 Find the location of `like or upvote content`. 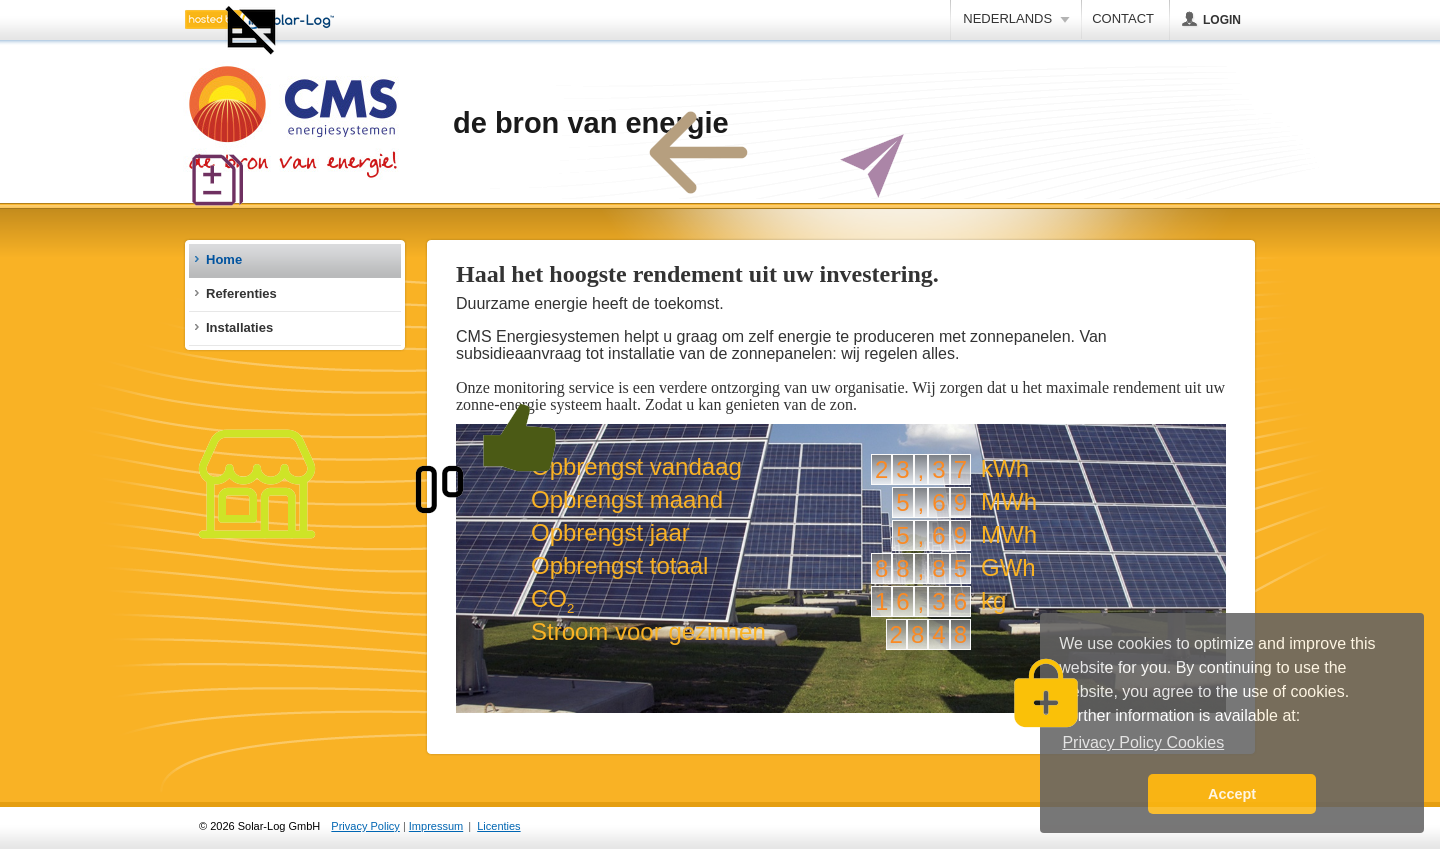

like or upvote content is located at coordinates (519, 437).